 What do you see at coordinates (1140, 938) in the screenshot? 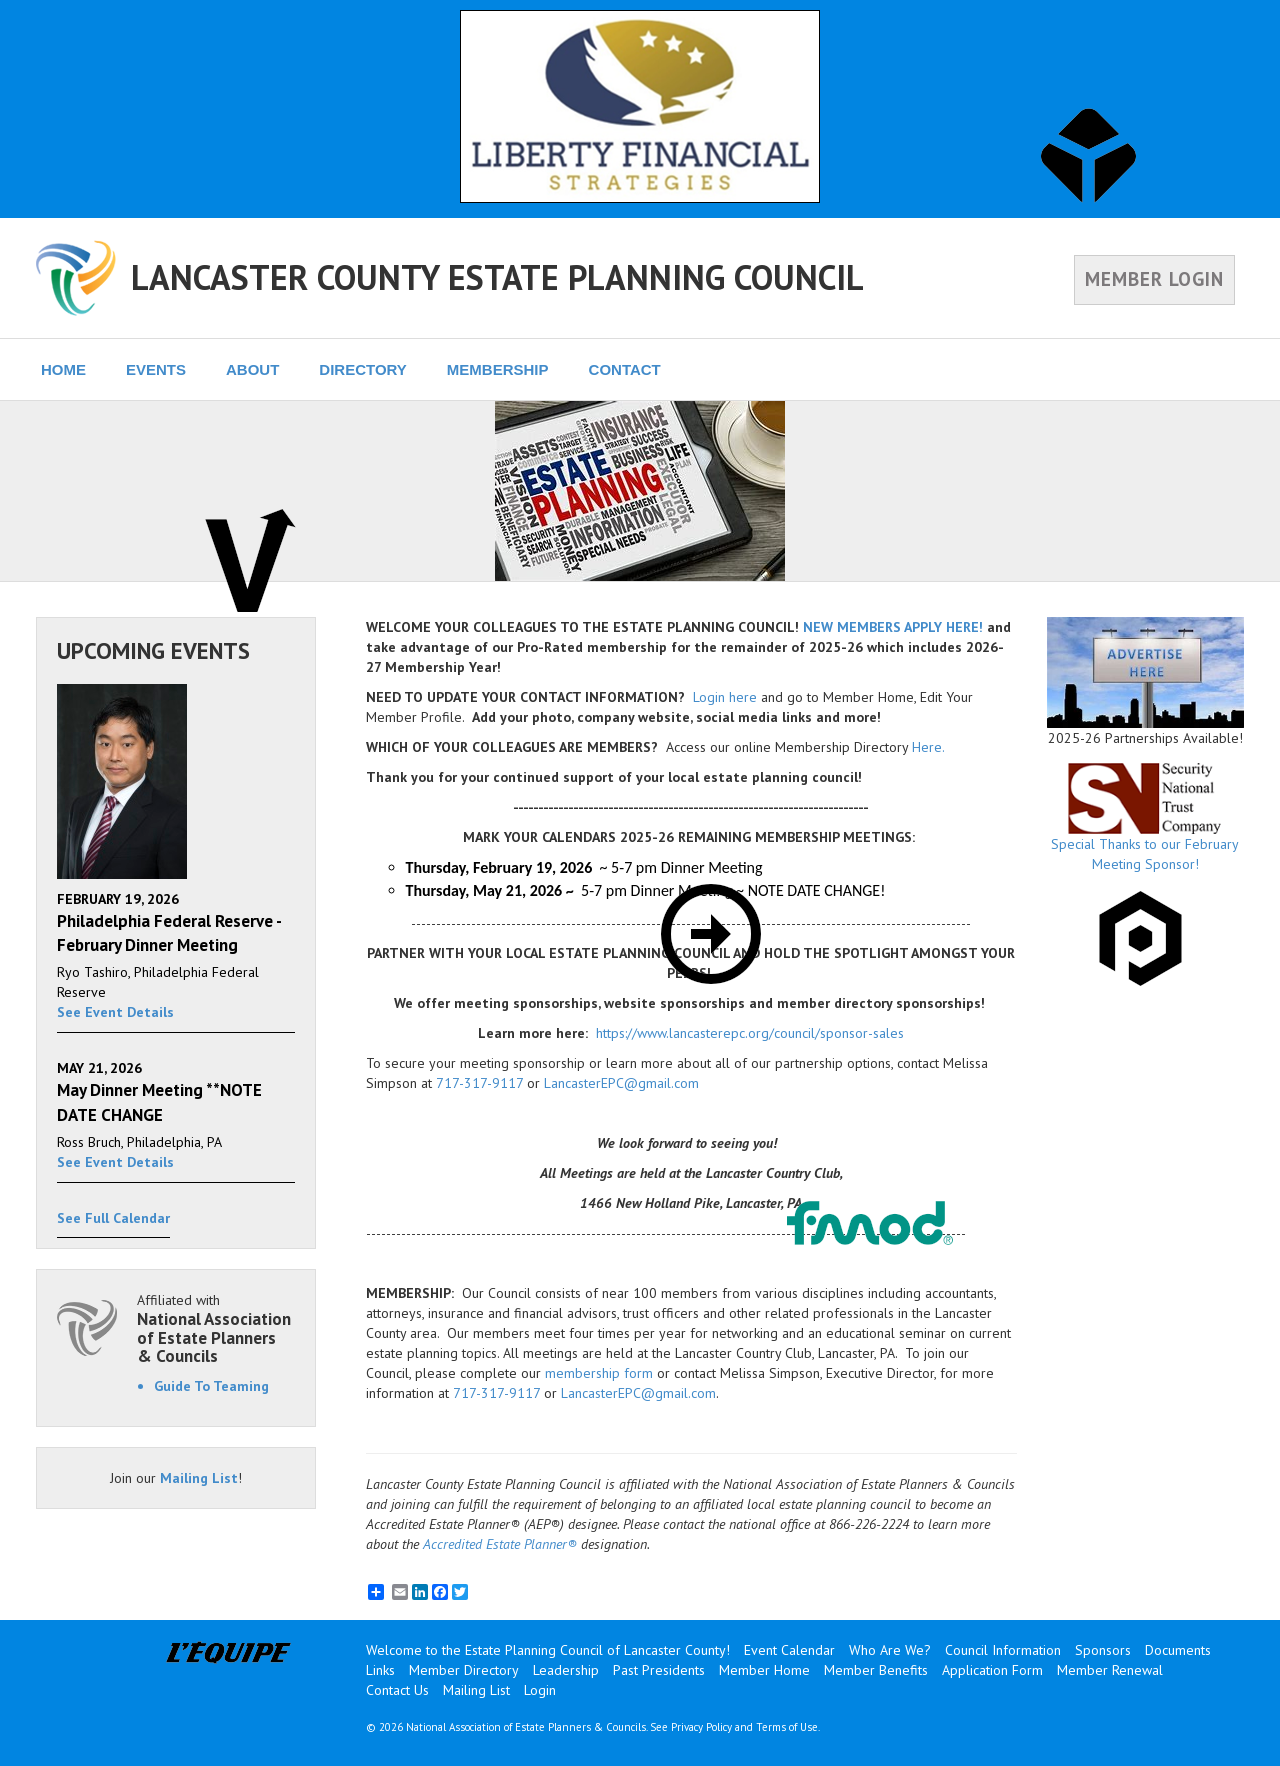
I see `visit the PyUp security service website` at bounding box center [1140, 938].